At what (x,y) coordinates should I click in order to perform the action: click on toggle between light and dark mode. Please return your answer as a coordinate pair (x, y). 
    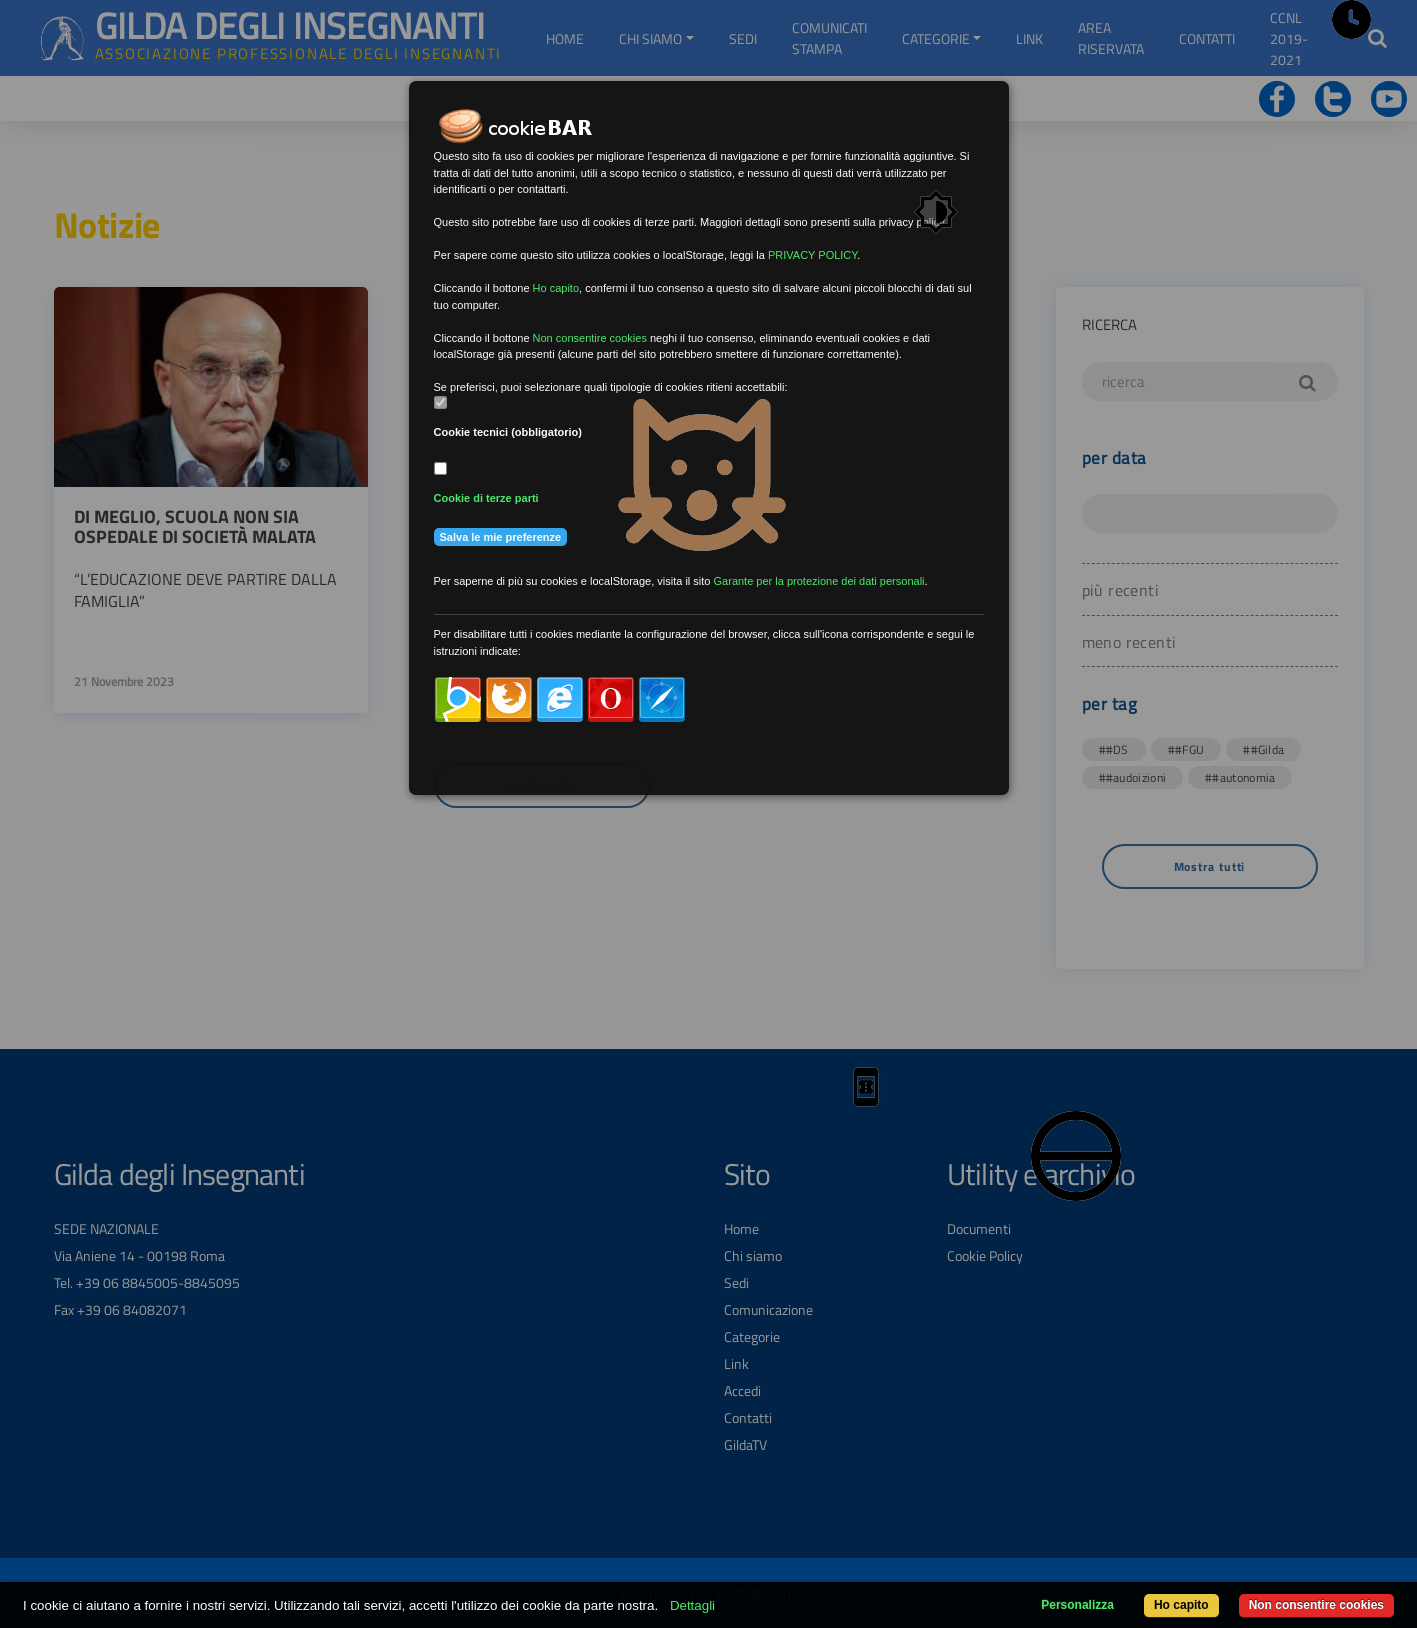
    Looking at the image, I should click on (1076, 1156).